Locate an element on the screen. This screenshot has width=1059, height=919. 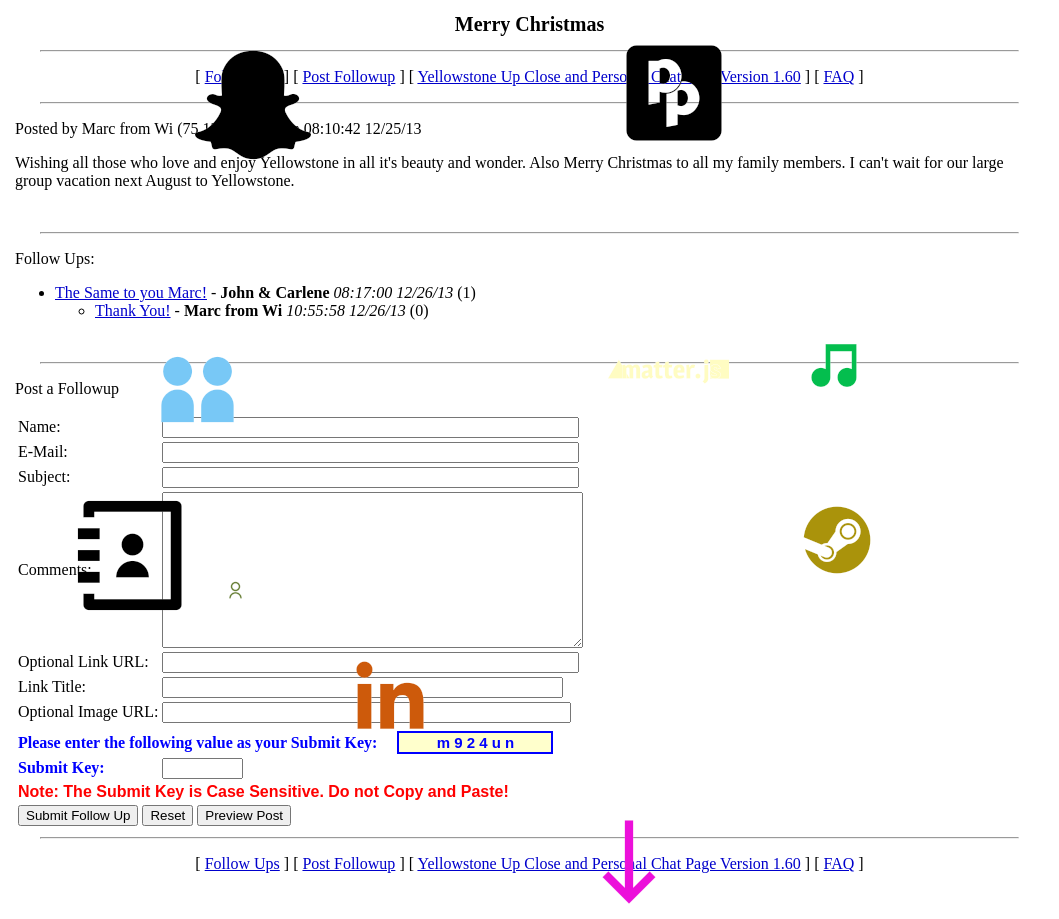
scroll down for more content is located at coordinates (629, 862).